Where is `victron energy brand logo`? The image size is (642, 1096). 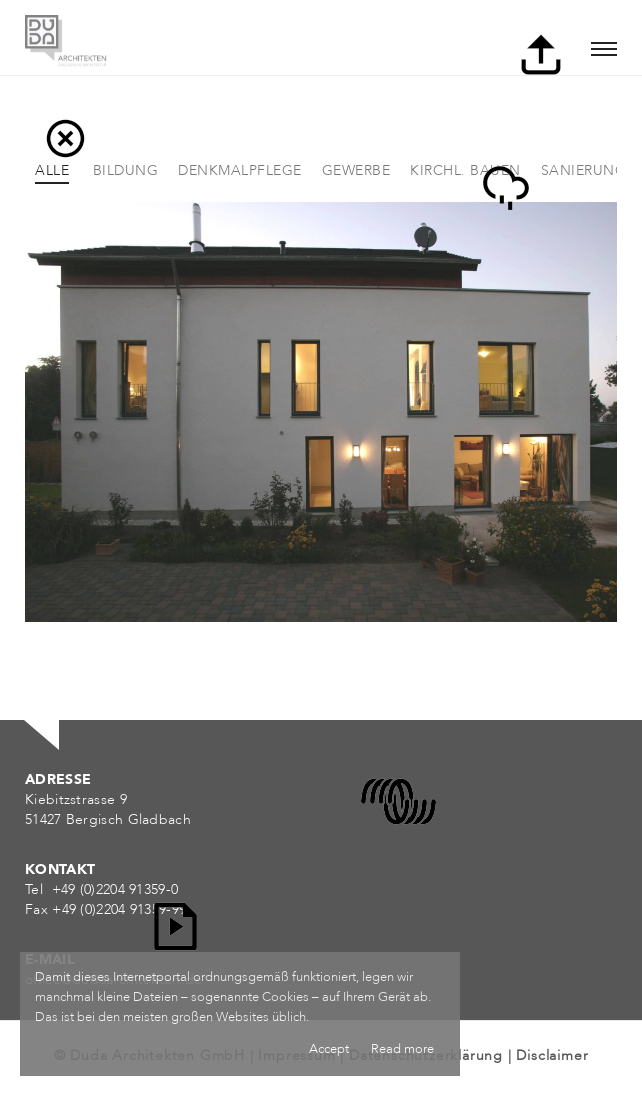 victron energy brand logo is located at coordinates (398, 801).